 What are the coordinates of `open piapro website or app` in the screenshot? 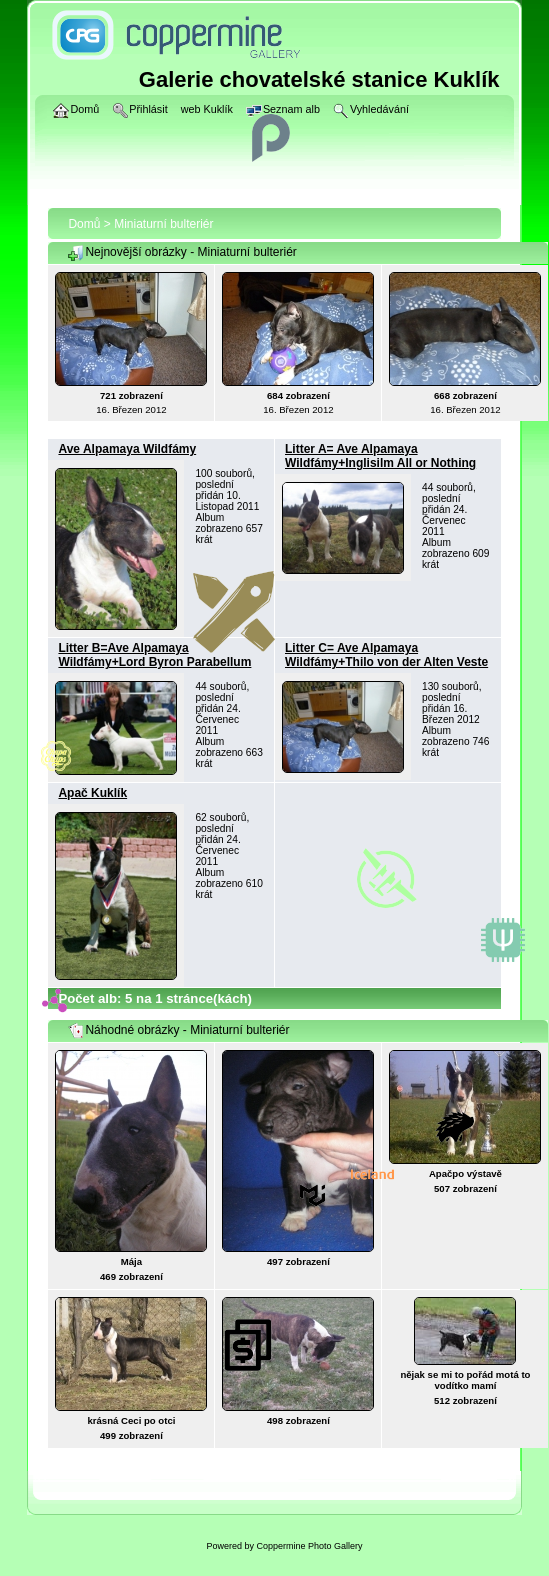 It's located at (271, 138).